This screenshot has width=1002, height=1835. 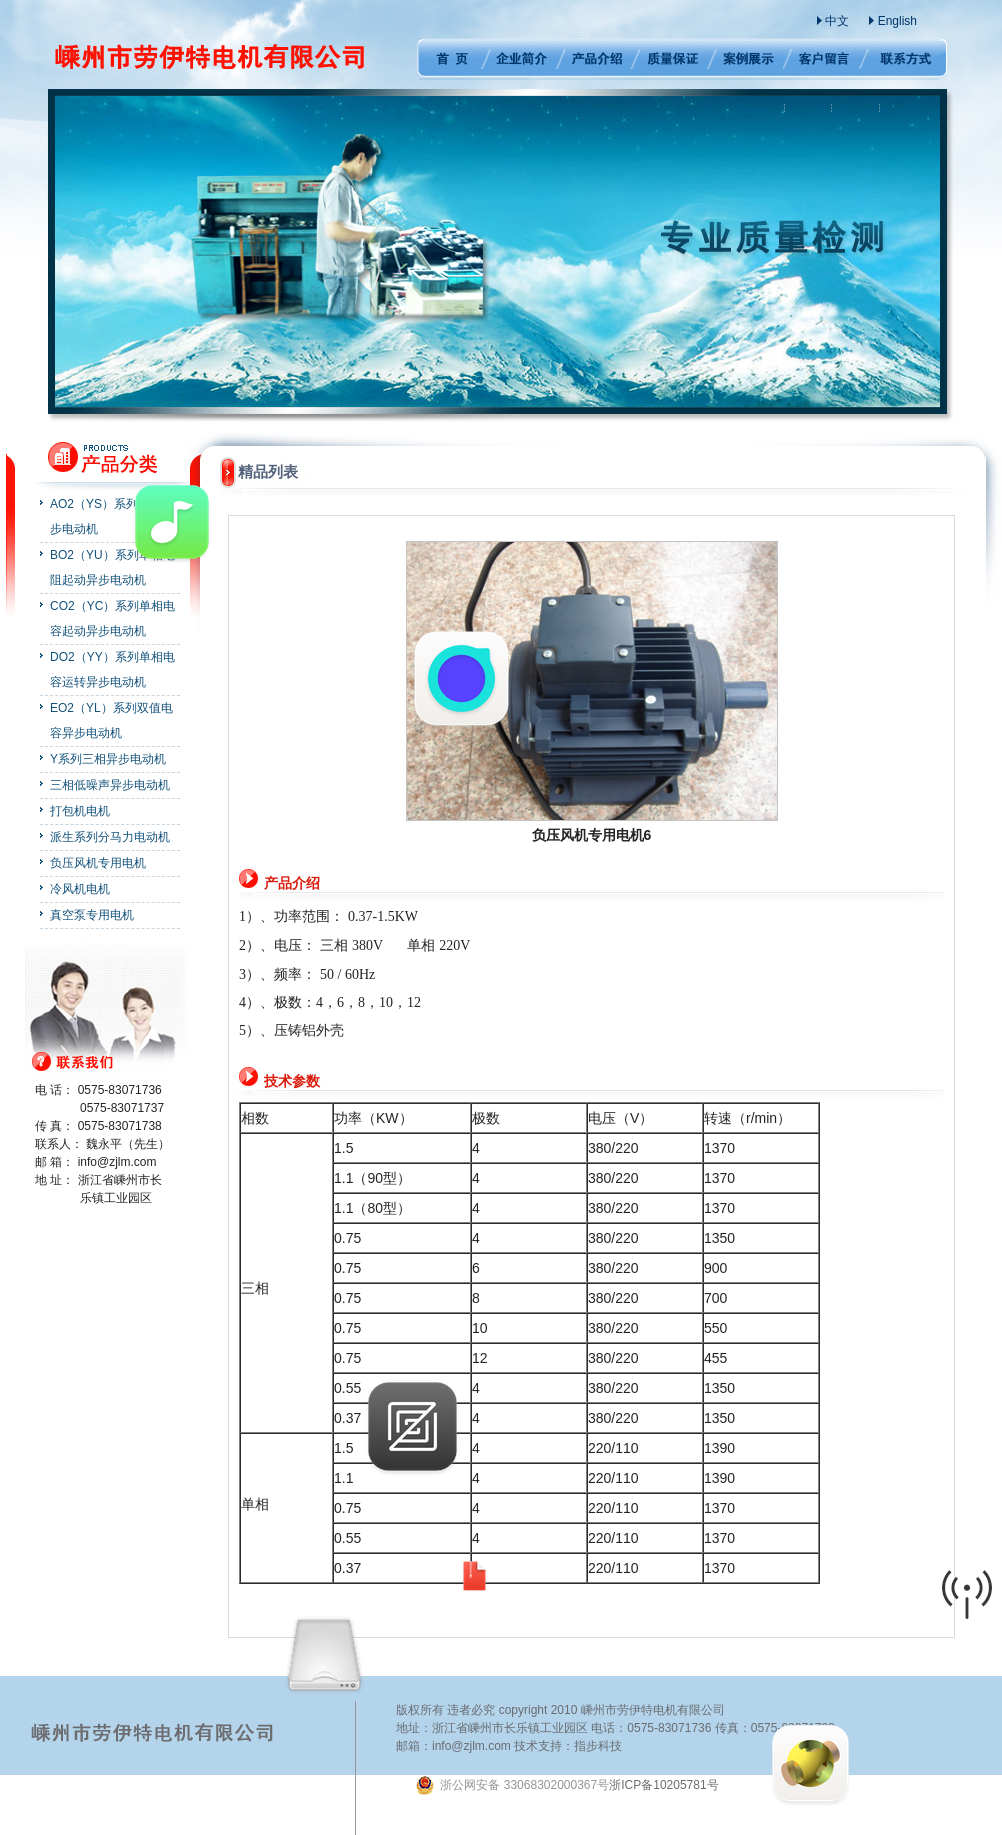 What do you see at coordinates (412, 1426) in the screenshot?
I see `open zed code editor` at bounding box center [412, 1426].